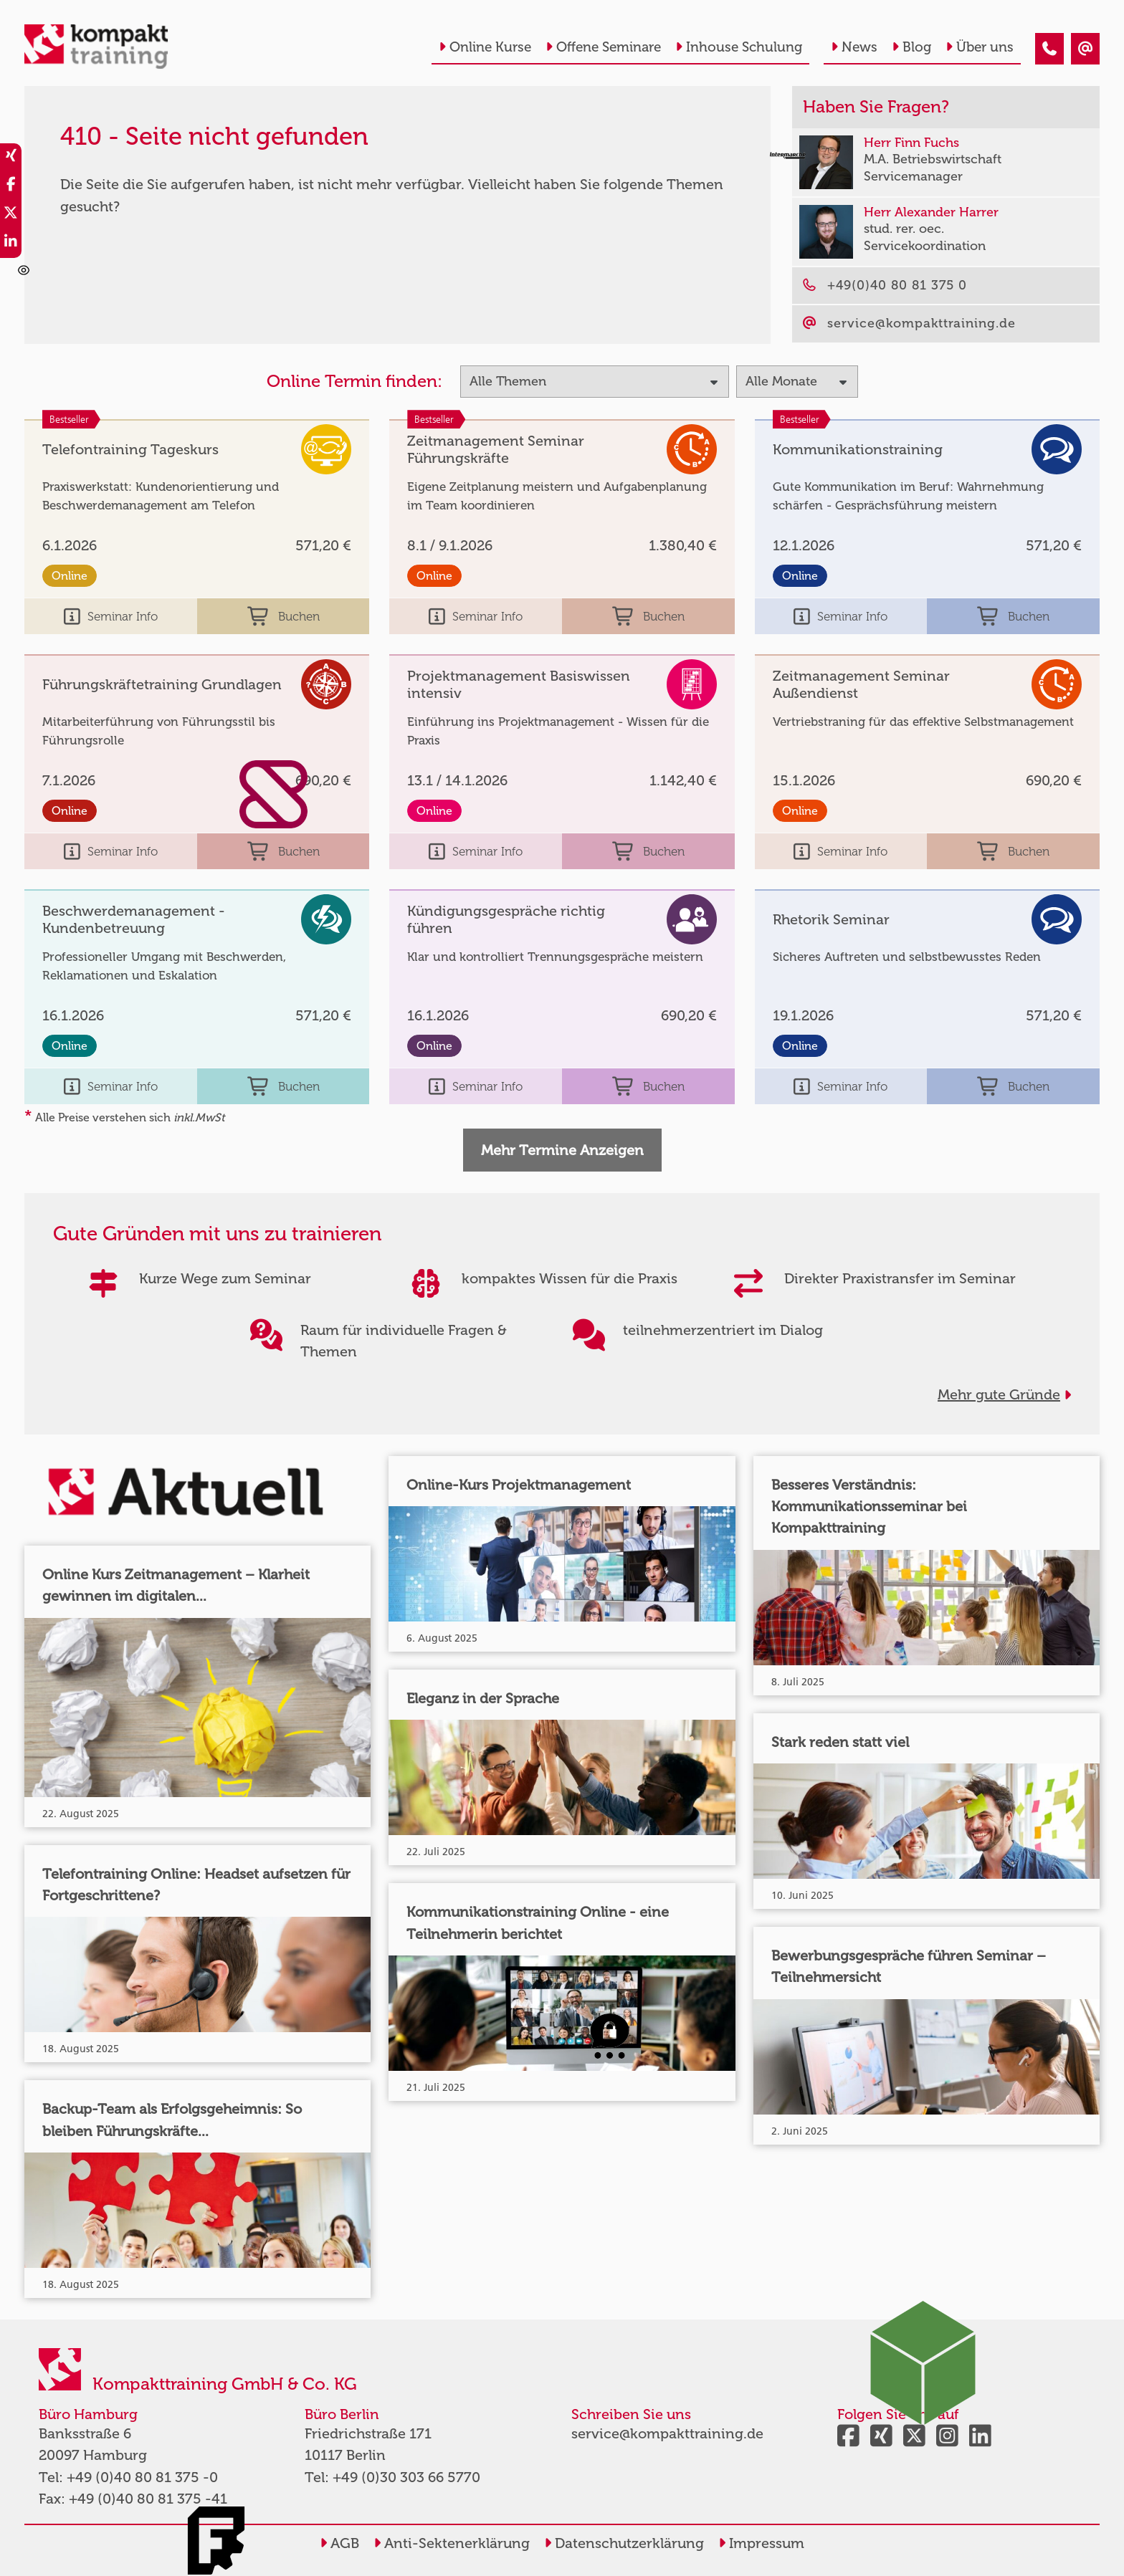 This screenshot has height=2576, width=1124. What do you see at coordinates (216, 2540) in the screenshot?
I see `open FreeCAD application` at bounding box center [216, 2540].